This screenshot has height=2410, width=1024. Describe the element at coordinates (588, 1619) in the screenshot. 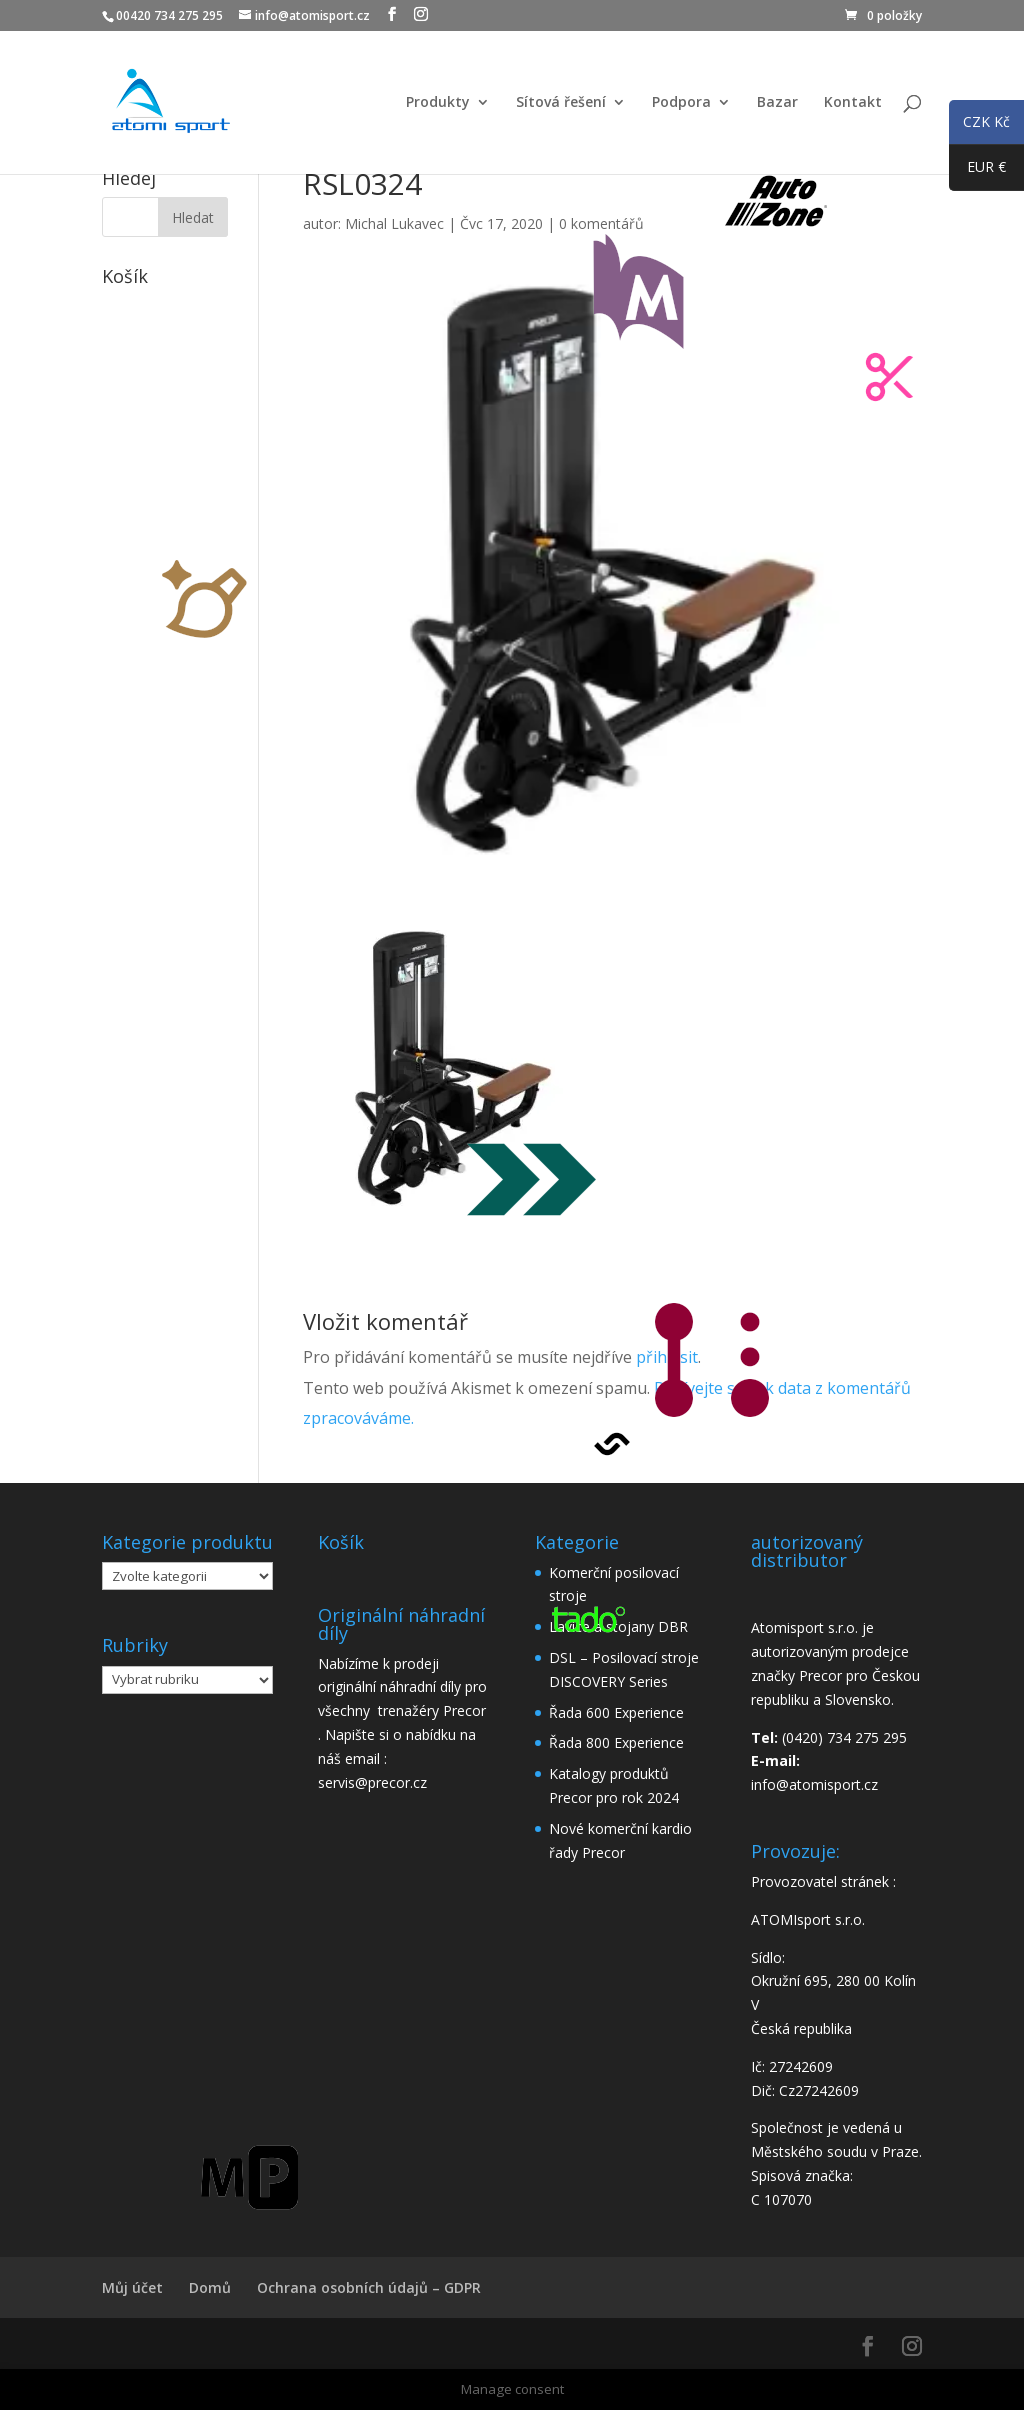

I see `tado° smart home app logo` at that location.